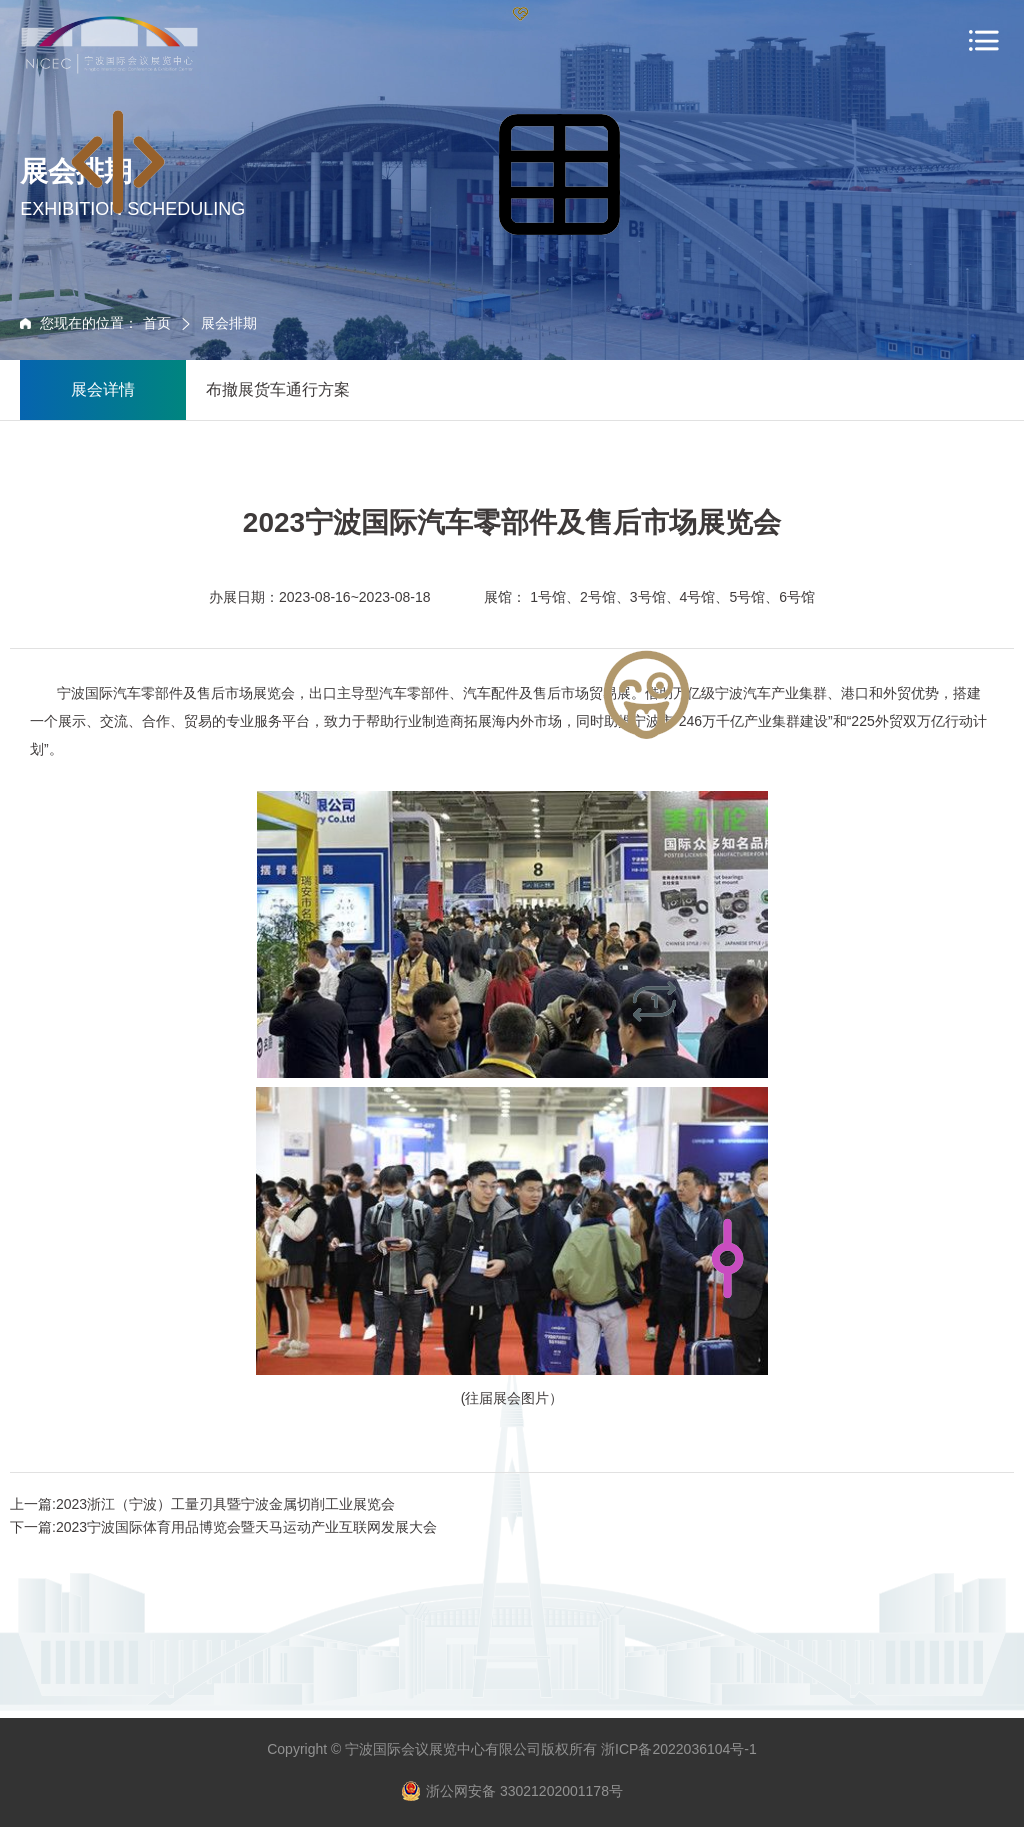 Image resolution: width=1024 pixels, height=1827 pixels. I want to click on add a playful or silly reaction to a message, so click(646, 693).